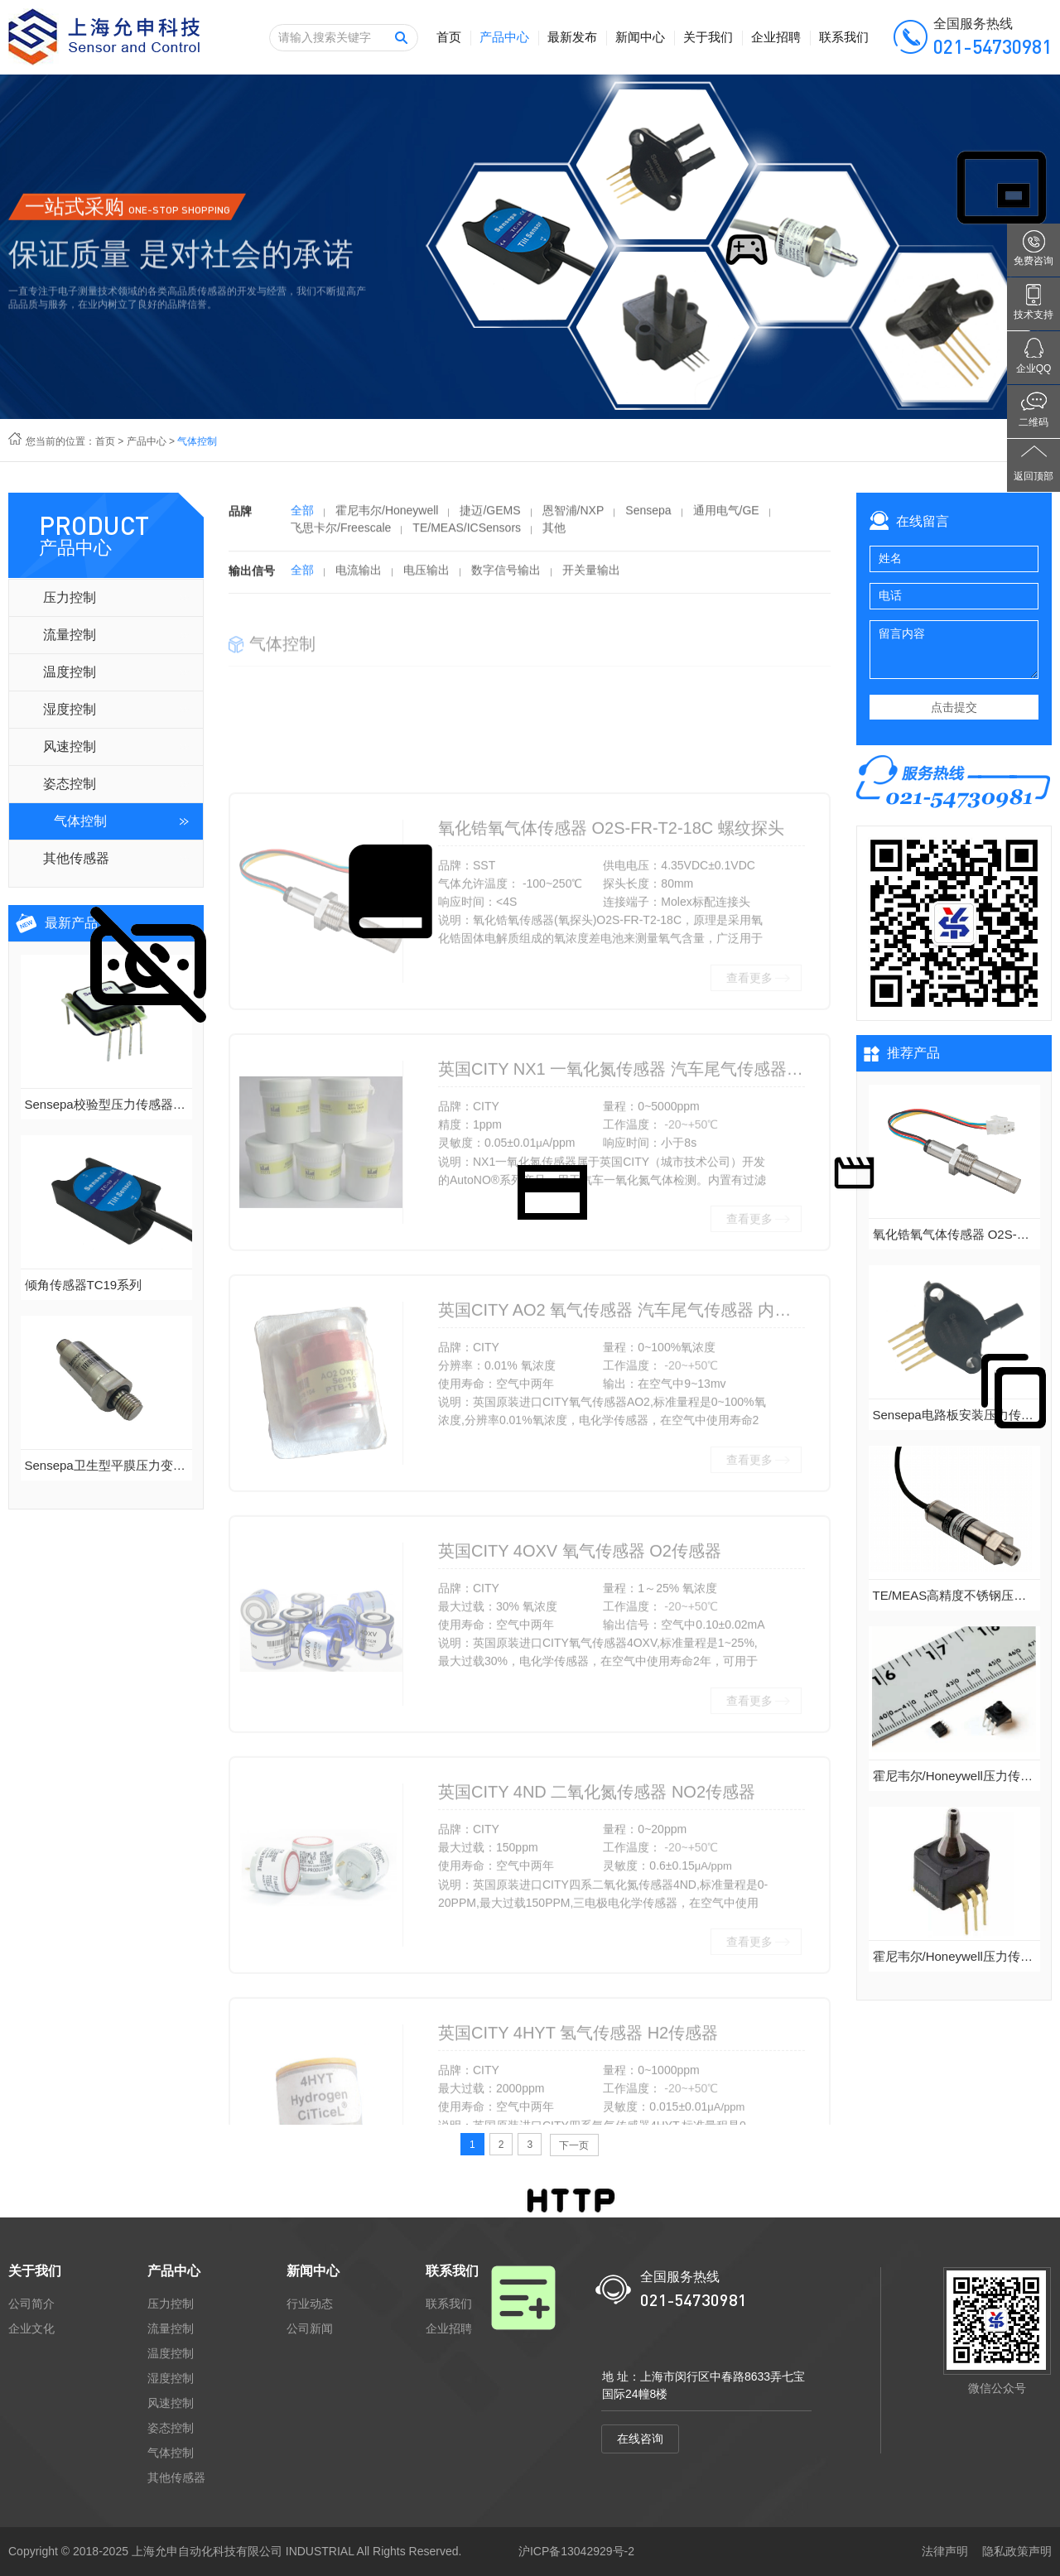  I want to click on copy to clipboard, so click(1015, 1391).